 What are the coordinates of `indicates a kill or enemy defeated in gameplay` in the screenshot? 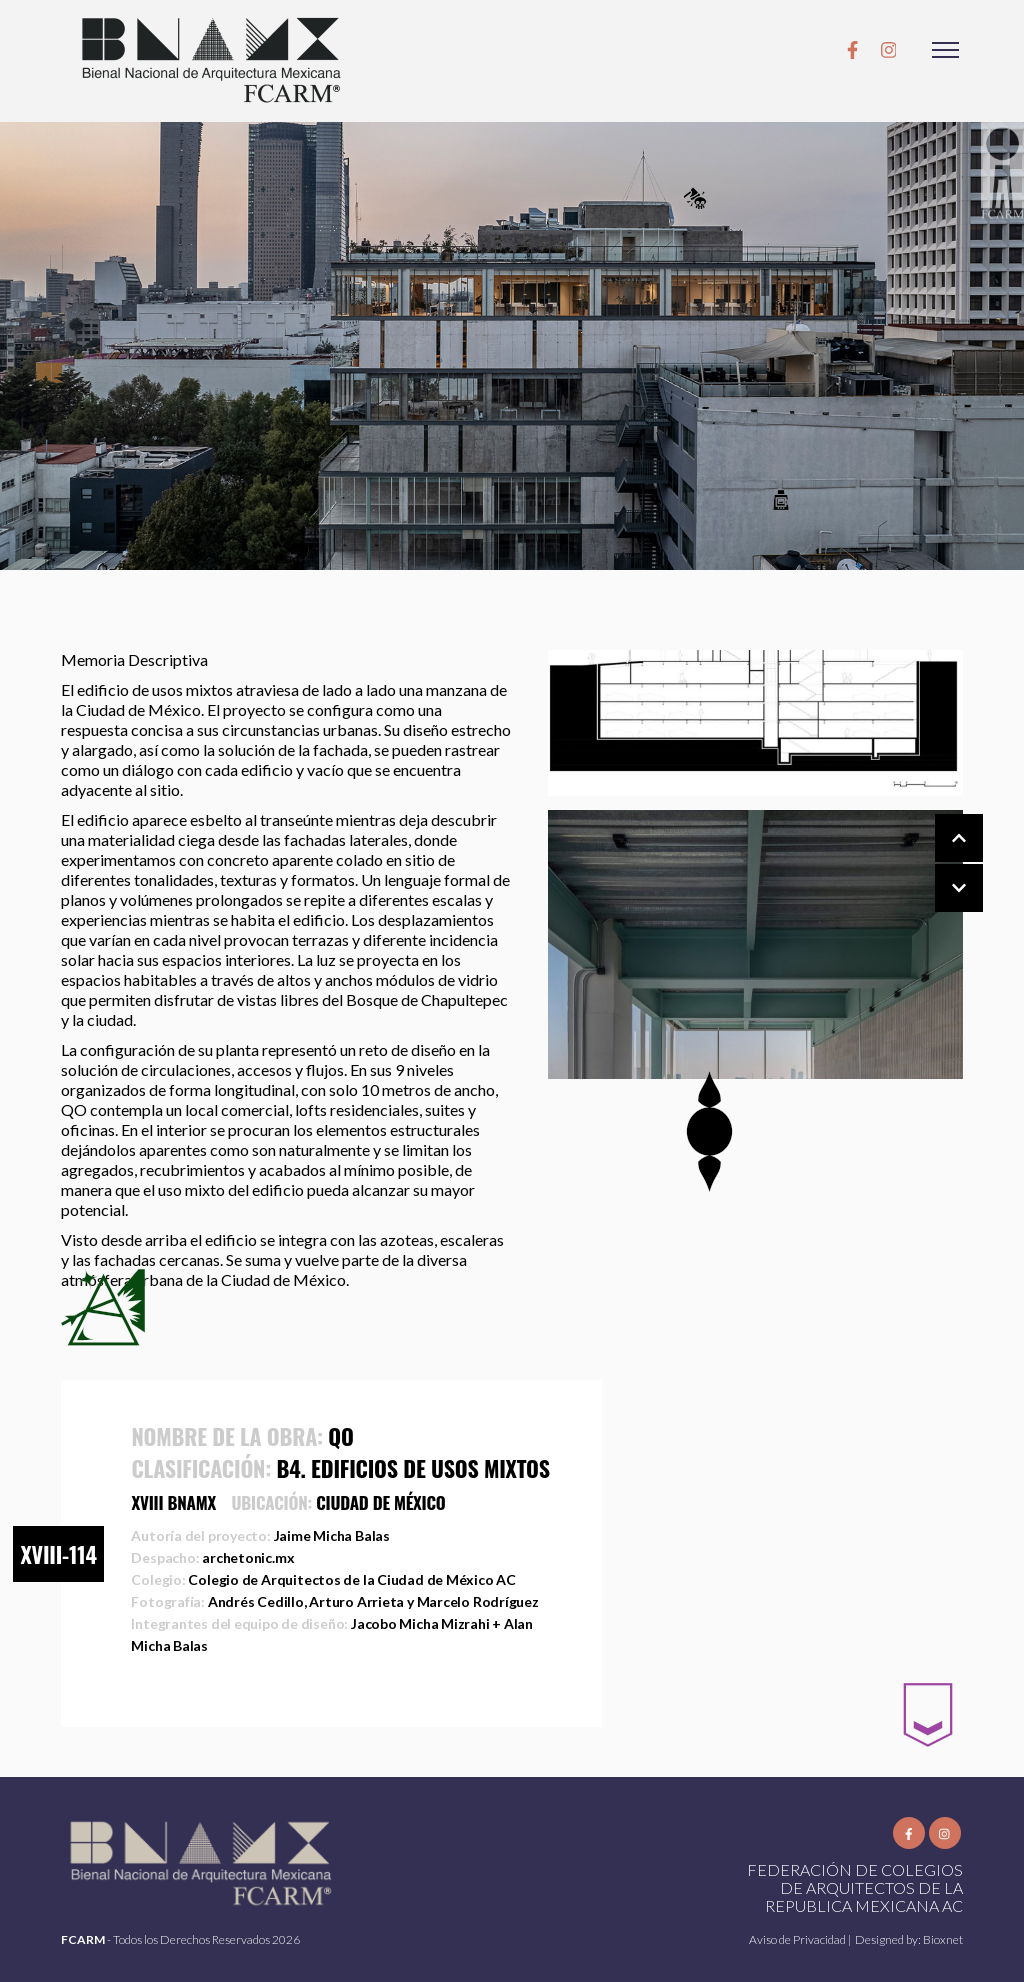 It's located at (695, 198).